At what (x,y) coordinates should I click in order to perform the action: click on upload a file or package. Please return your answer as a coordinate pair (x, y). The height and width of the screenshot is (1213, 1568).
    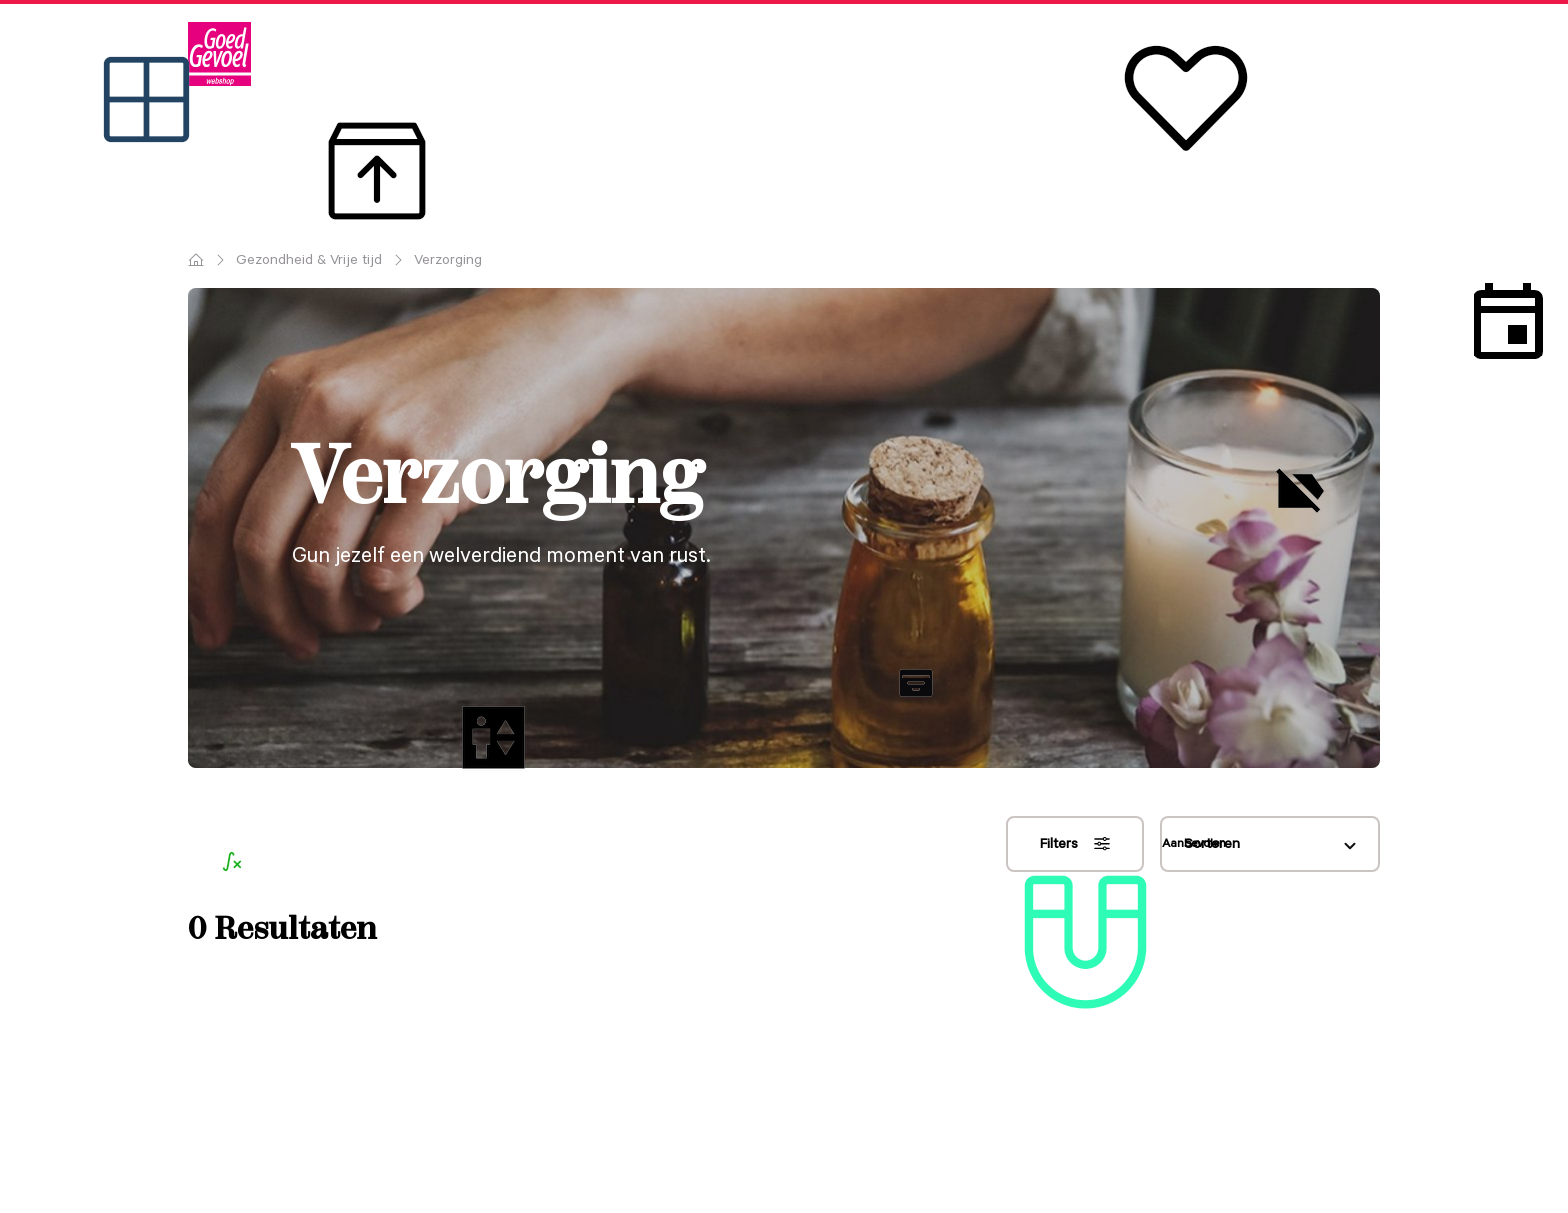
    Looking at the image, I should click on (377, 171).